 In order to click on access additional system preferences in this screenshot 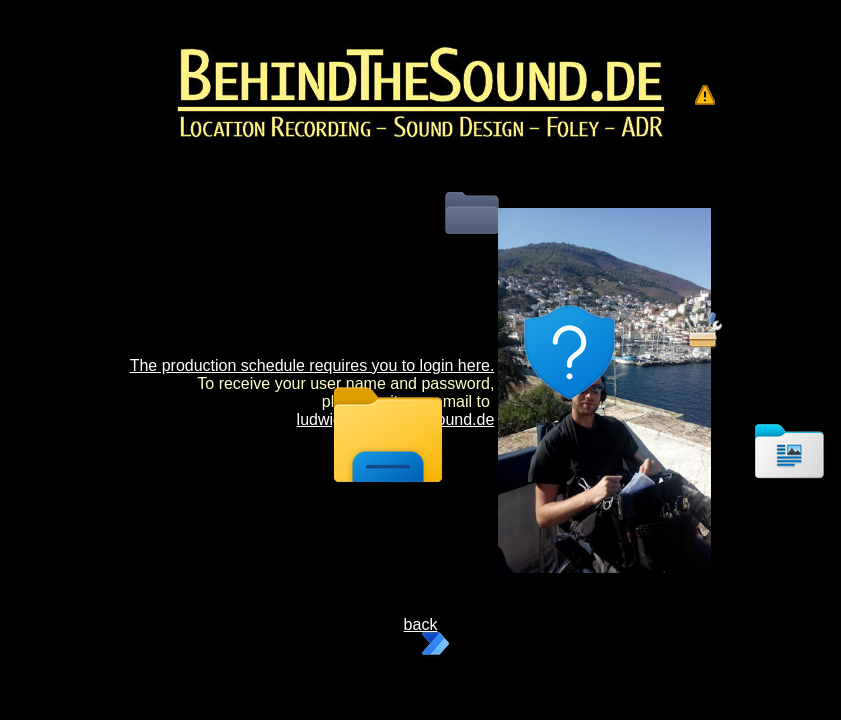, I will do `click(703, 331)`.